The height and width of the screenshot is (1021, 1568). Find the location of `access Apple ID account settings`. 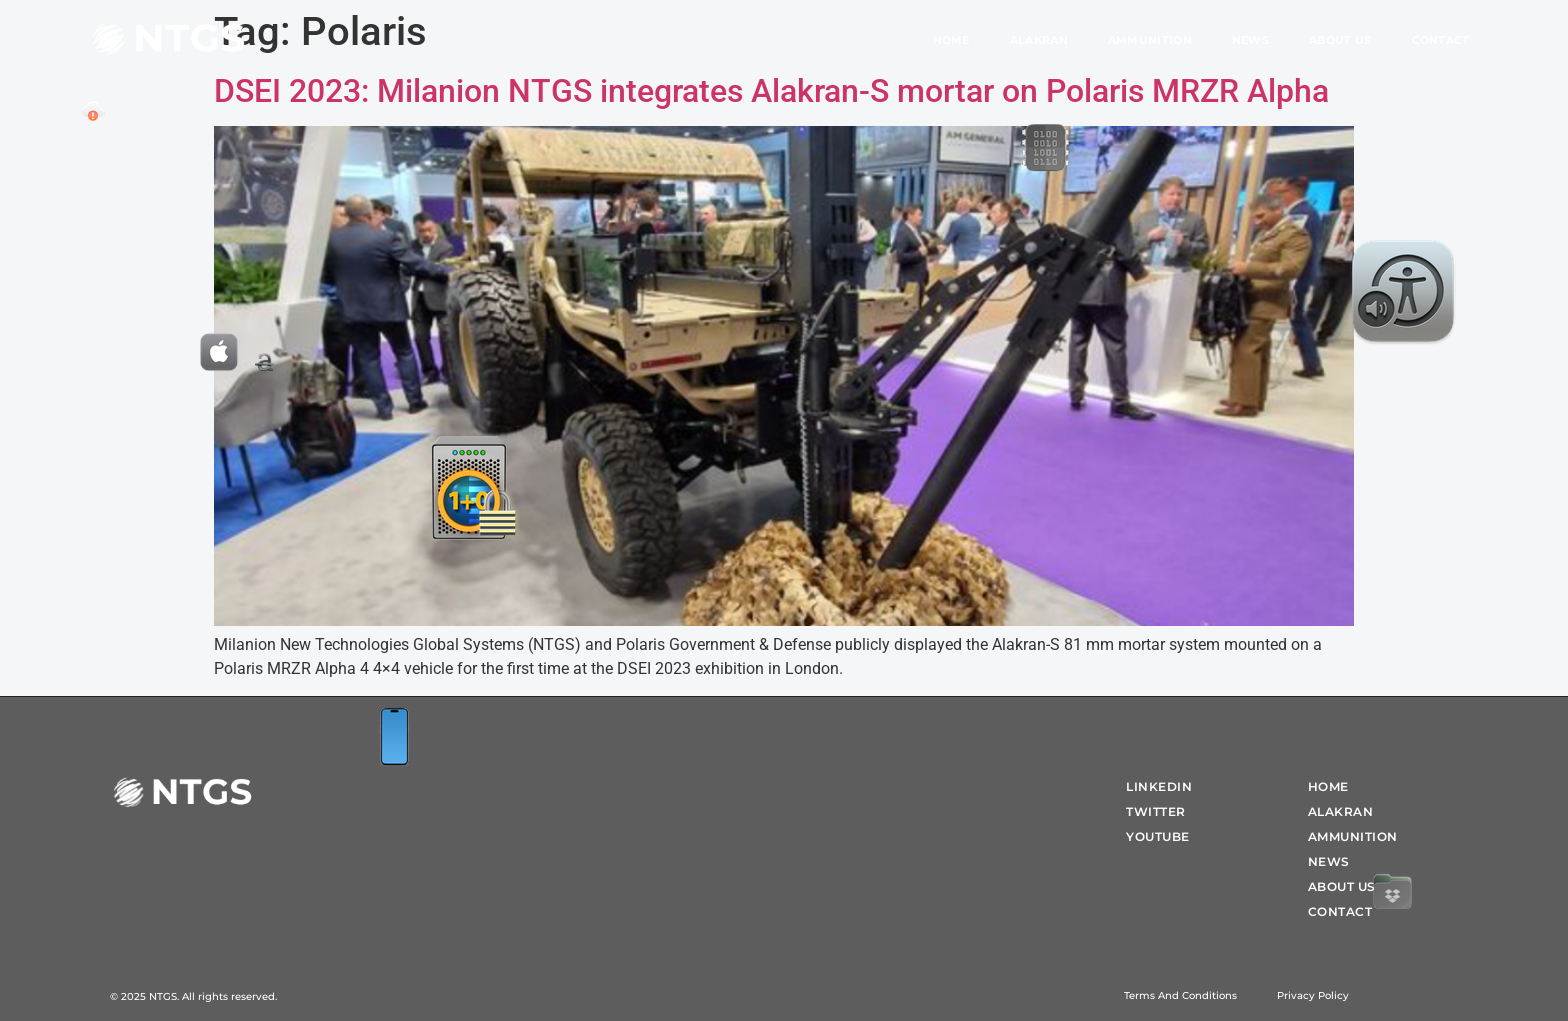

access Apple ID account settings is located at coordinates (219, 352).